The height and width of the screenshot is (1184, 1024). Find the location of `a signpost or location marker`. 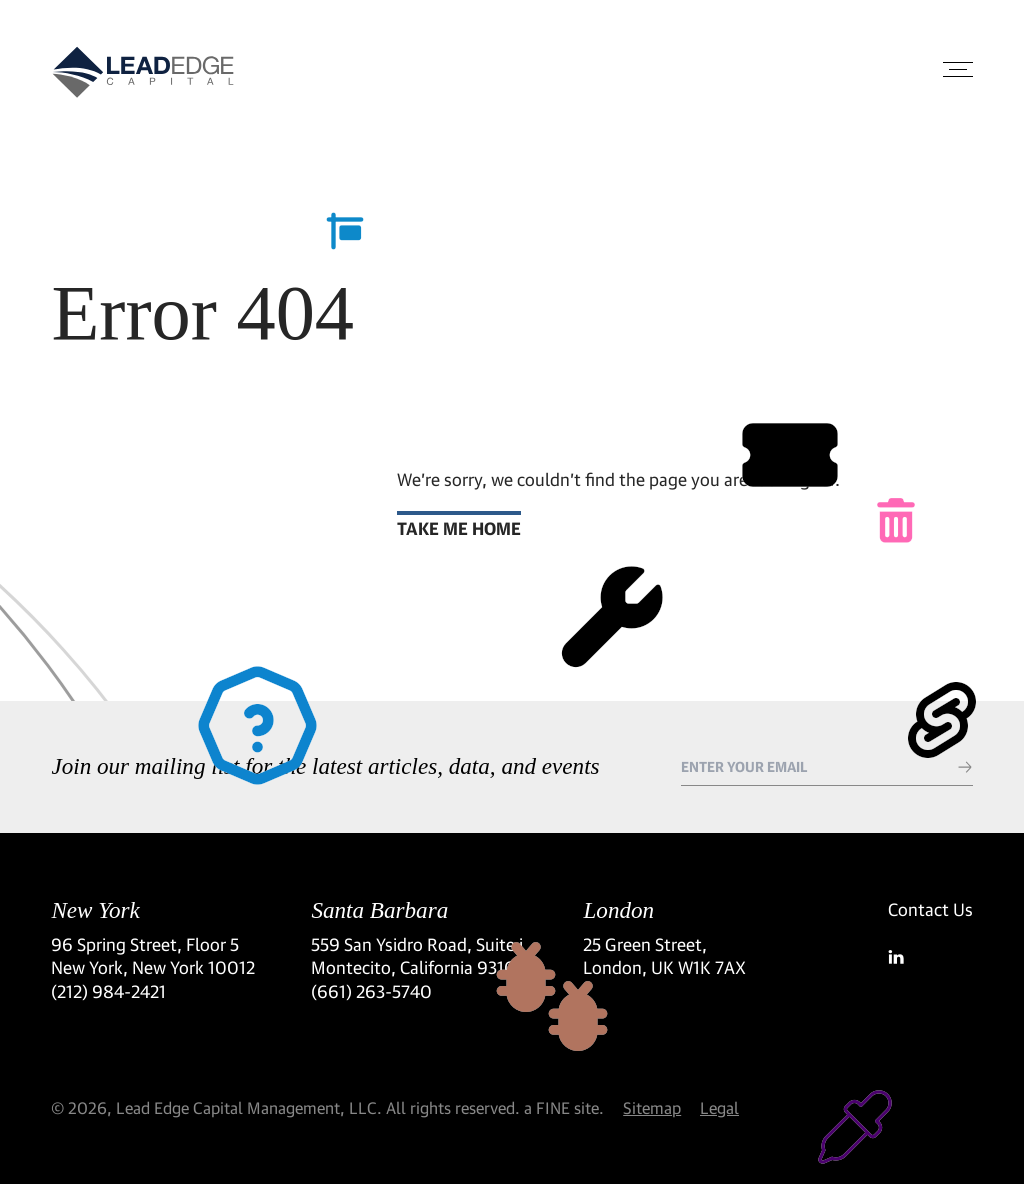

a signpost or location marker is located at coordinates (345, 231).